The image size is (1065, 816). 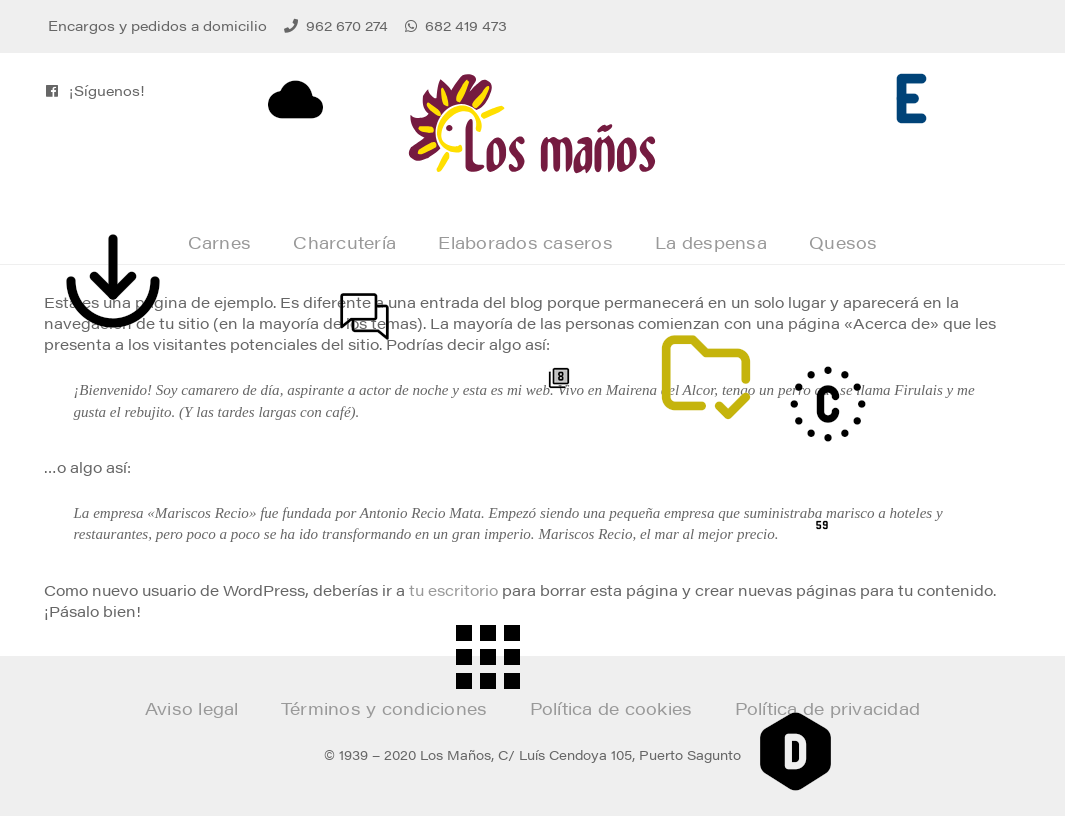 What do you see at coordinates (706, 375) in the screenshot?
I see `folder successfully verified or validated` at bounding box center [706, 375].